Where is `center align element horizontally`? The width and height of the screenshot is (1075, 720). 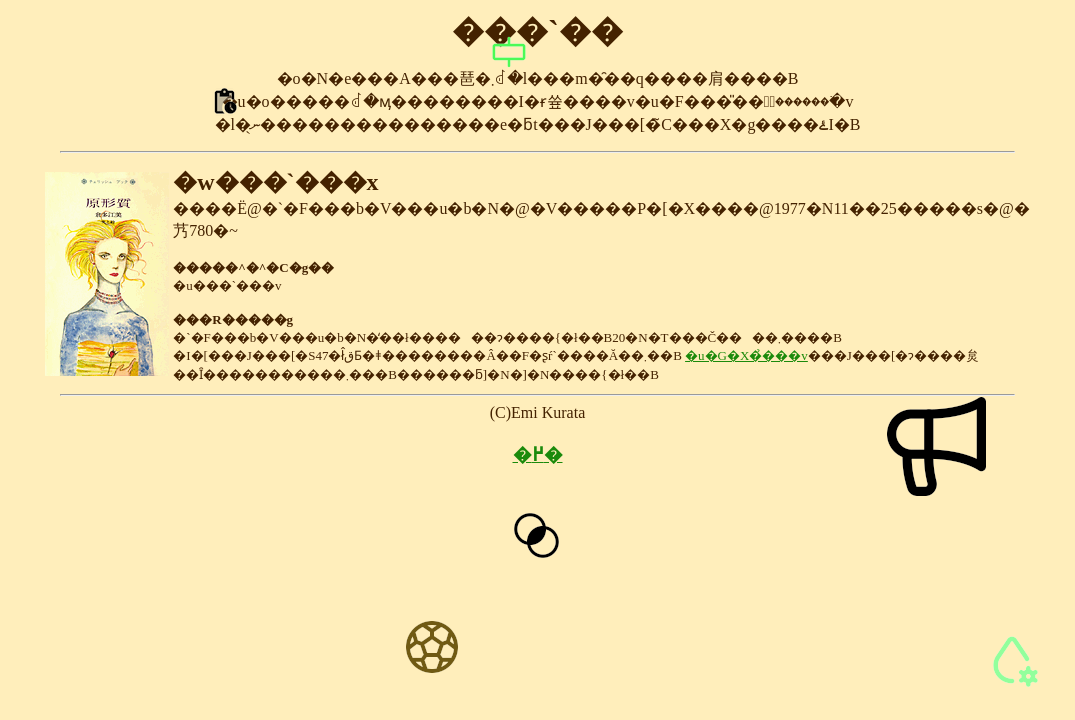
center align element horizontally is located at coordinates (509, 52).